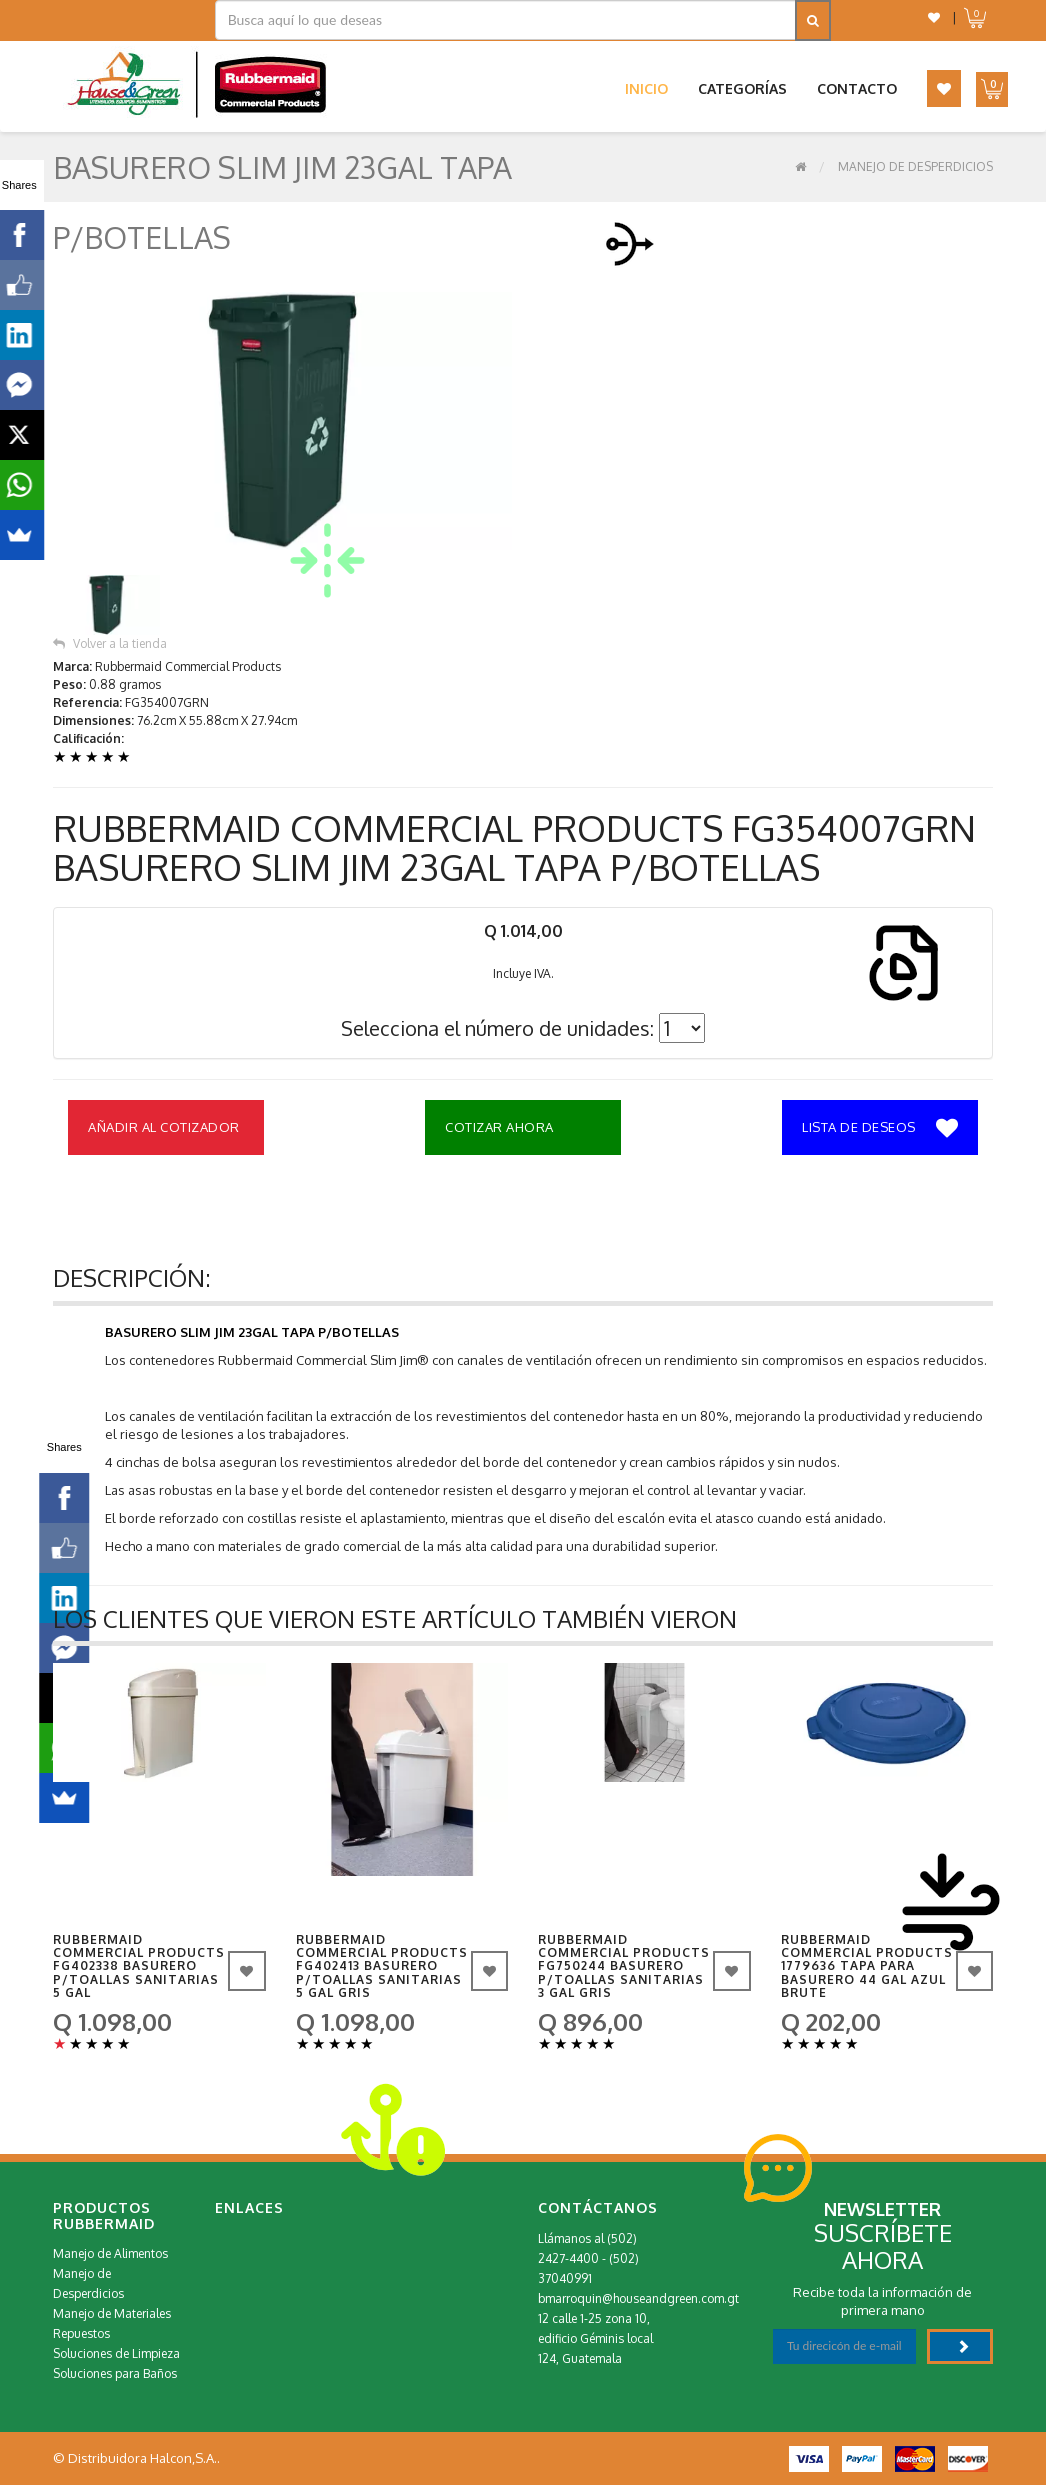 Image resolution: width=1046 pixels, height=2485 pixels. I want to click on configure network address translation settings, so click(630, 244).